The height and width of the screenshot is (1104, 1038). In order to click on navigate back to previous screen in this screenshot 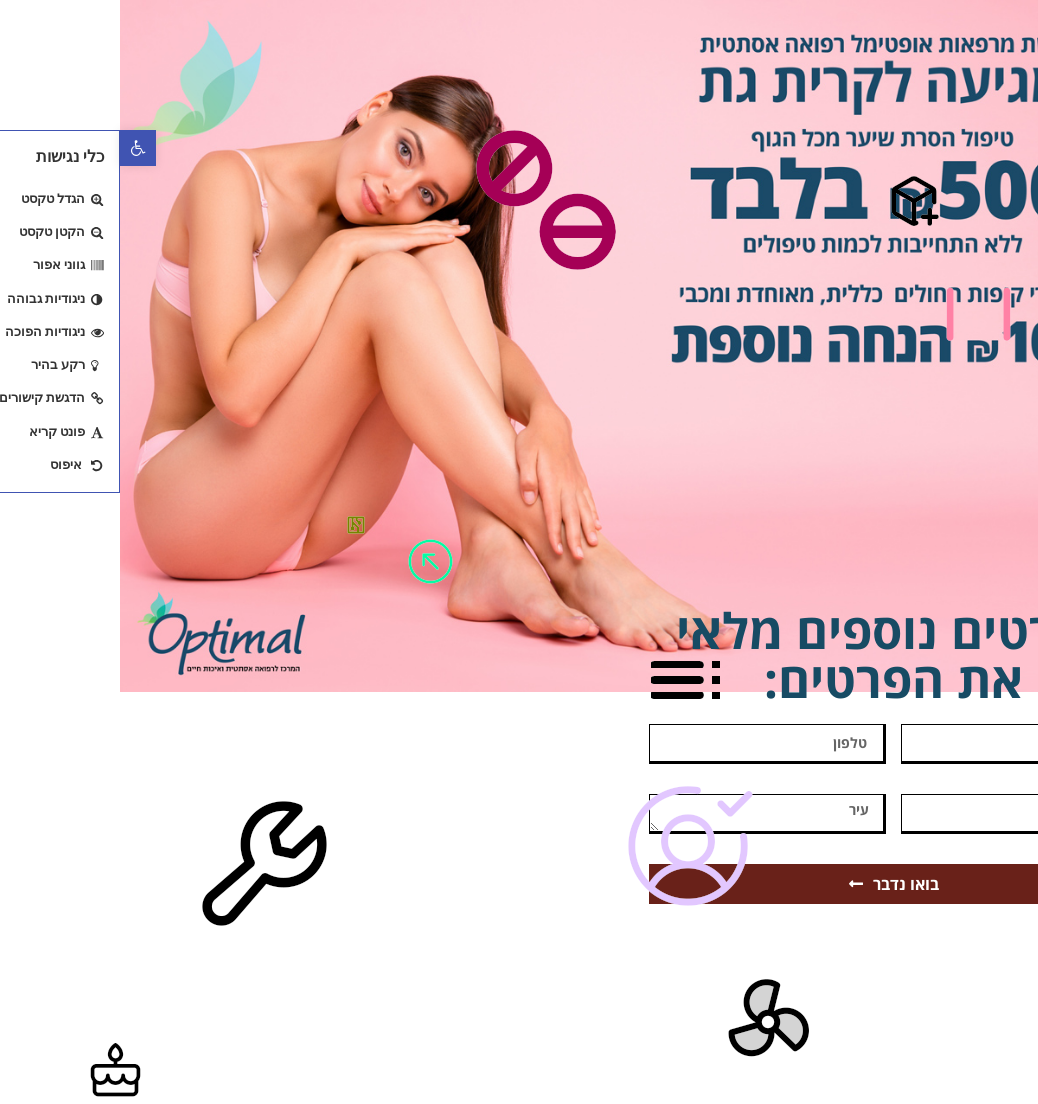, I will do `click(430, 561)`.